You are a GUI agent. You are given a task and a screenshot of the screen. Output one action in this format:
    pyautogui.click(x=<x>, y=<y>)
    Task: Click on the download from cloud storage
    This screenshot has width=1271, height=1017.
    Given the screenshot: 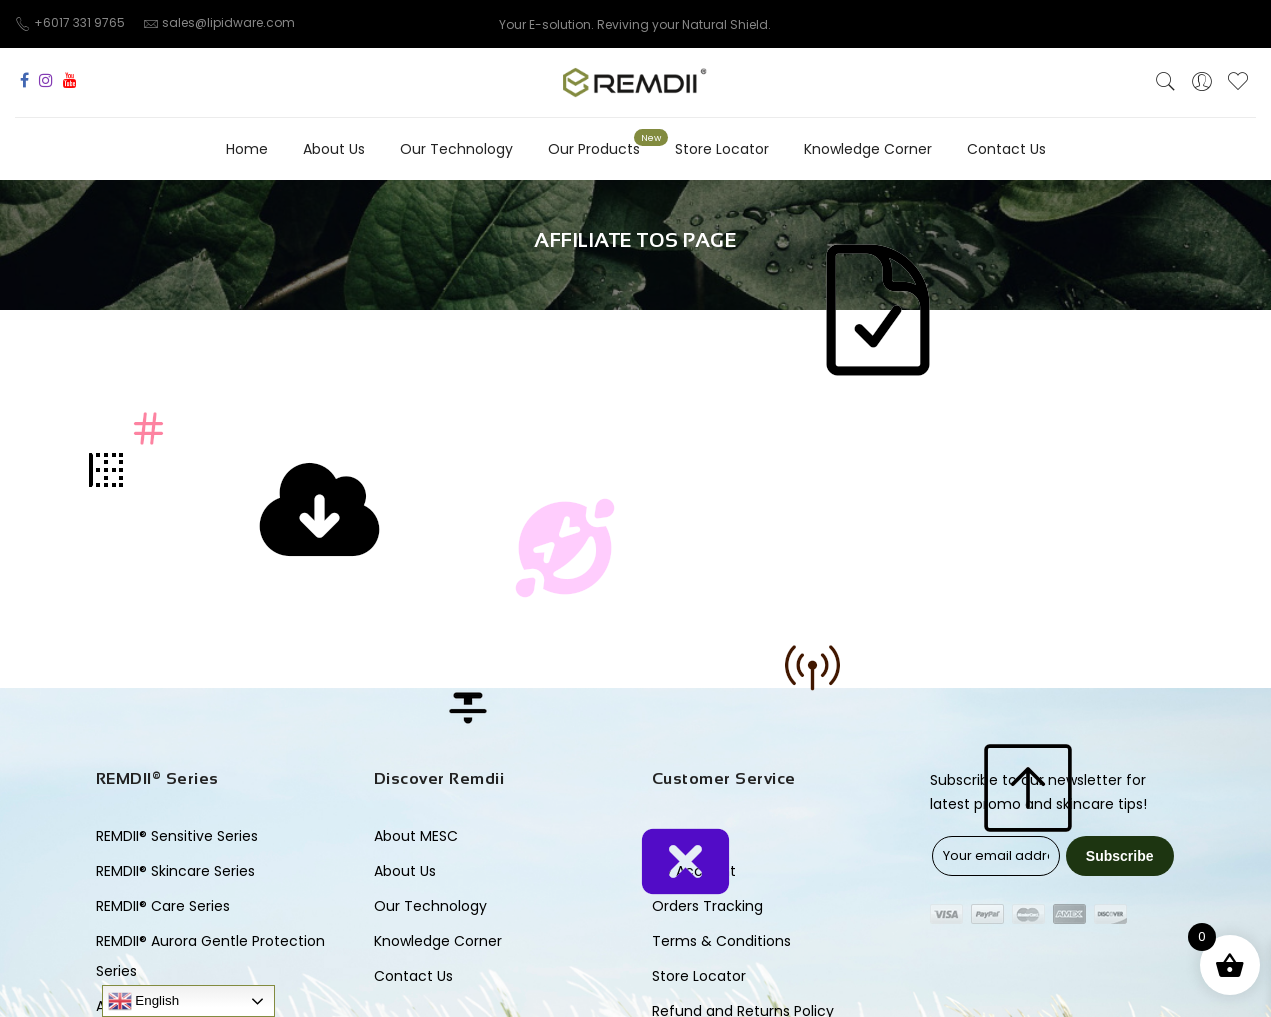 What is the action you would take?
    pyautogui.click(x=319, y=509)
    